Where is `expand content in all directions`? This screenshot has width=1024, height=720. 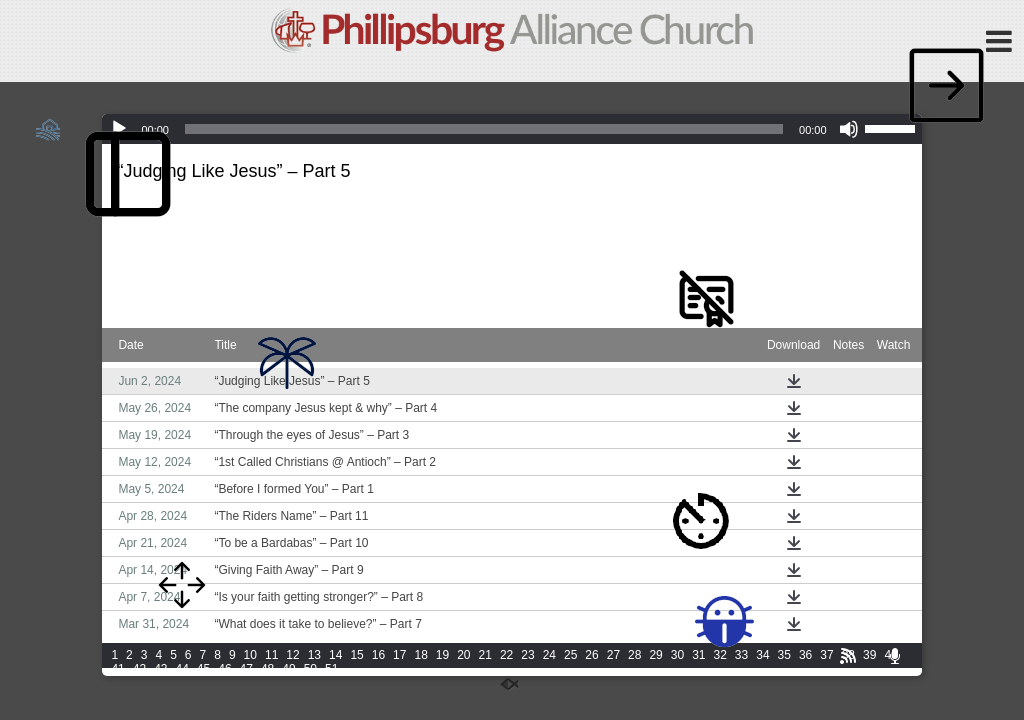 expand content in all directions is located at coordinates (182, 585).